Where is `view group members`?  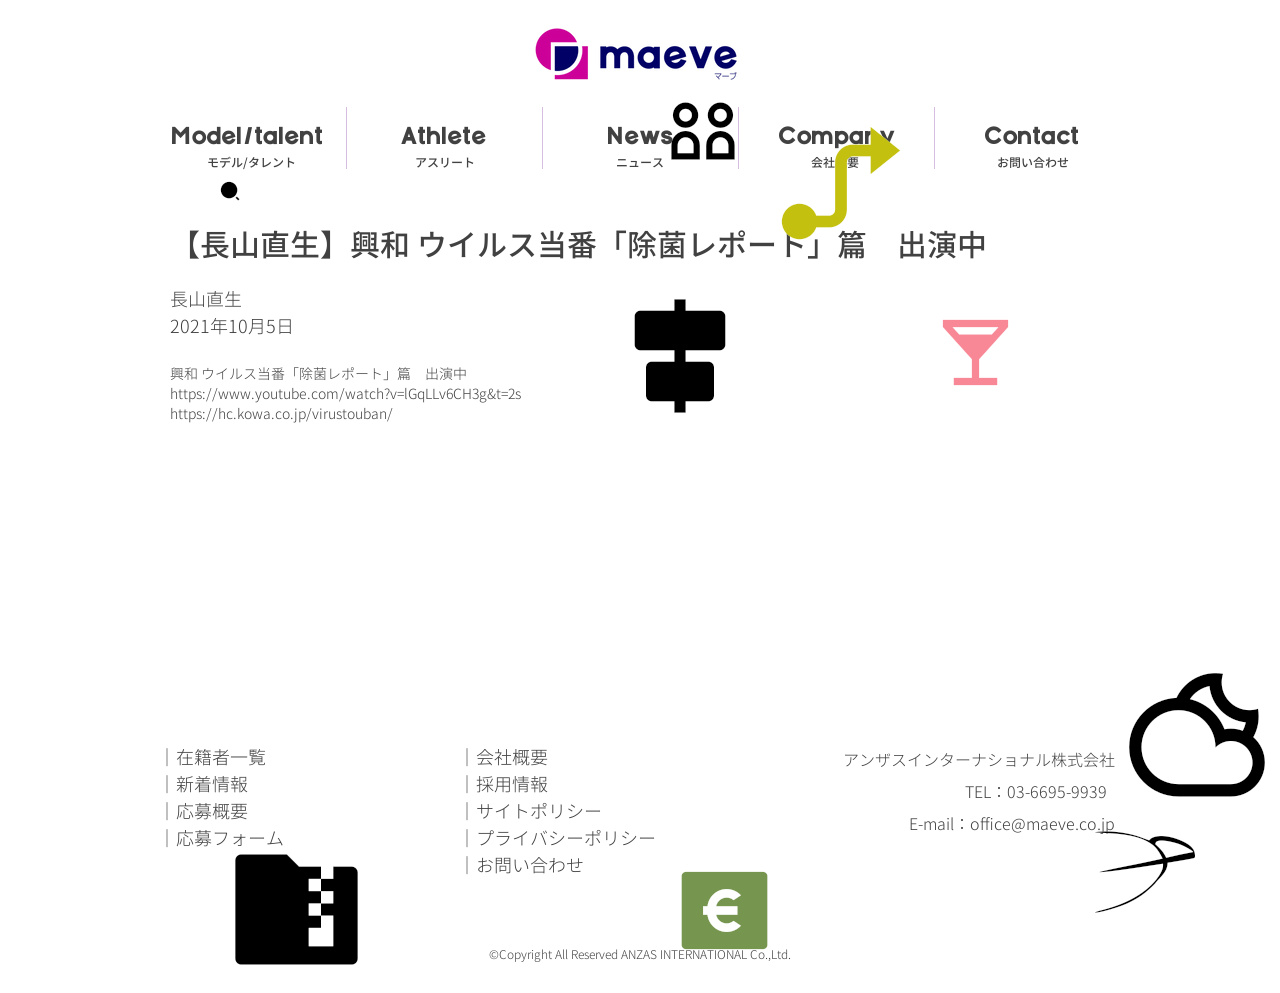 view group members is located at coordinates (703, 131).